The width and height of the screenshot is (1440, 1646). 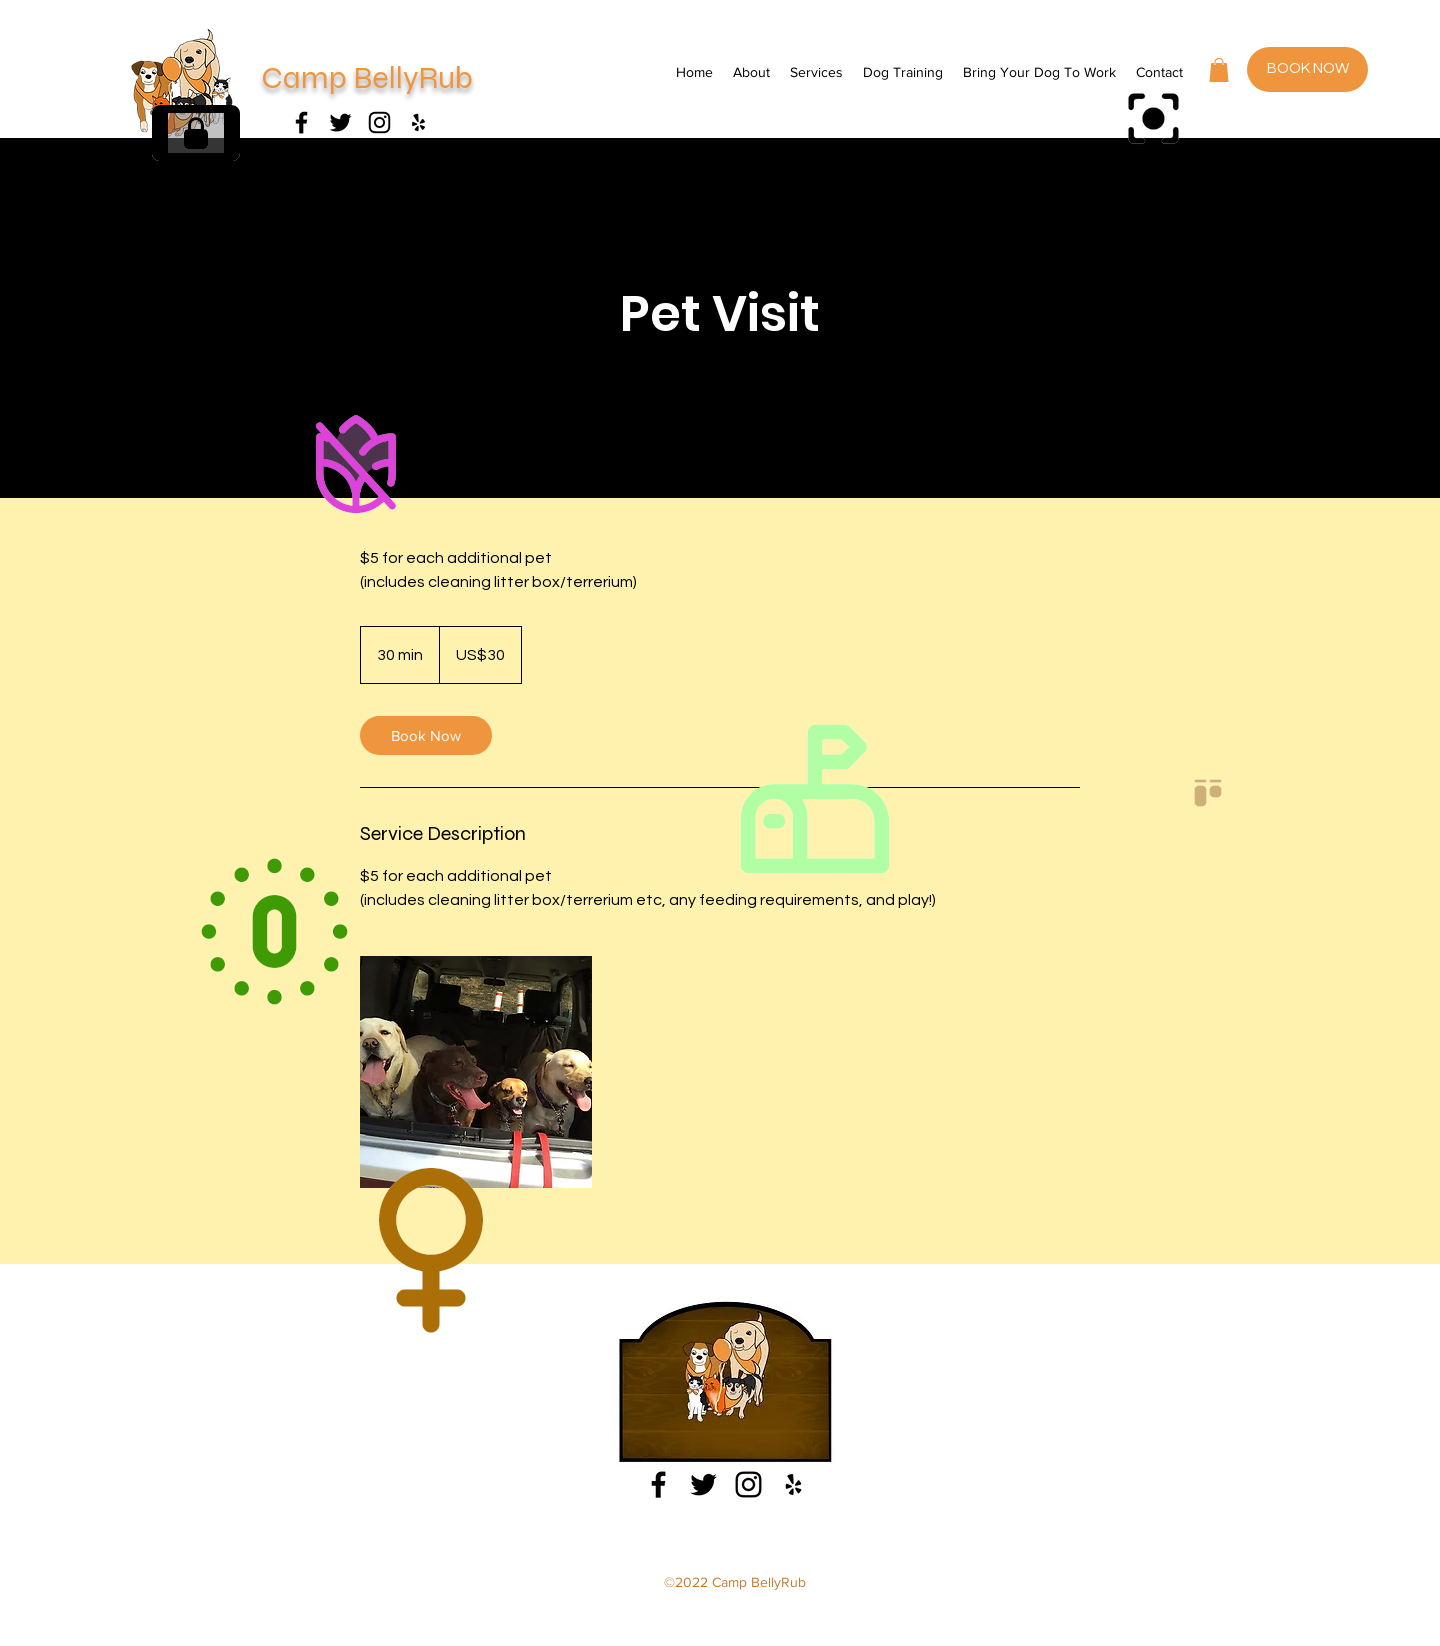 I want to click on access your mailbox or inbox, so click(x=815, y=799).